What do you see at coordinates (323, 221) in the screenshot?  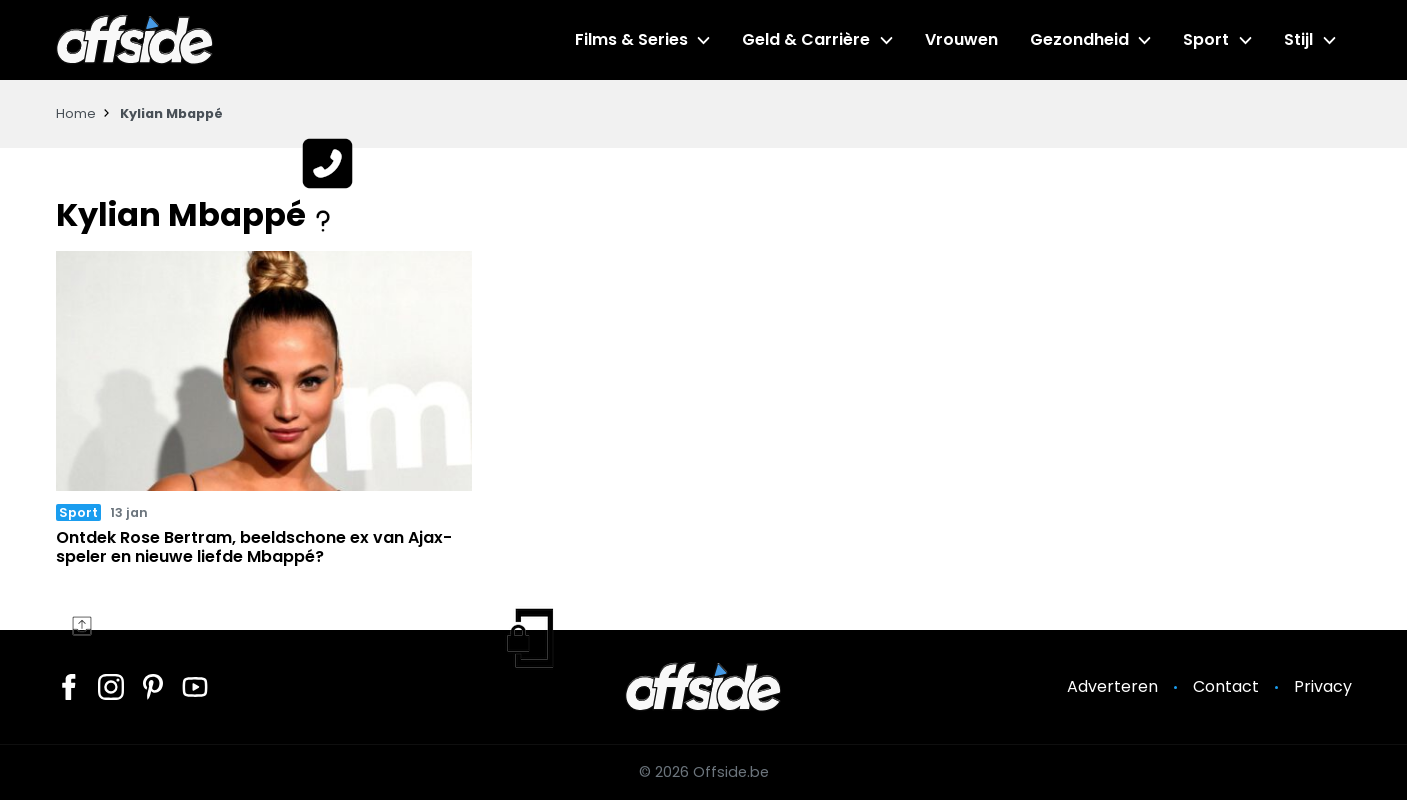 I see `access help or support` at bounding box center [323, 221].